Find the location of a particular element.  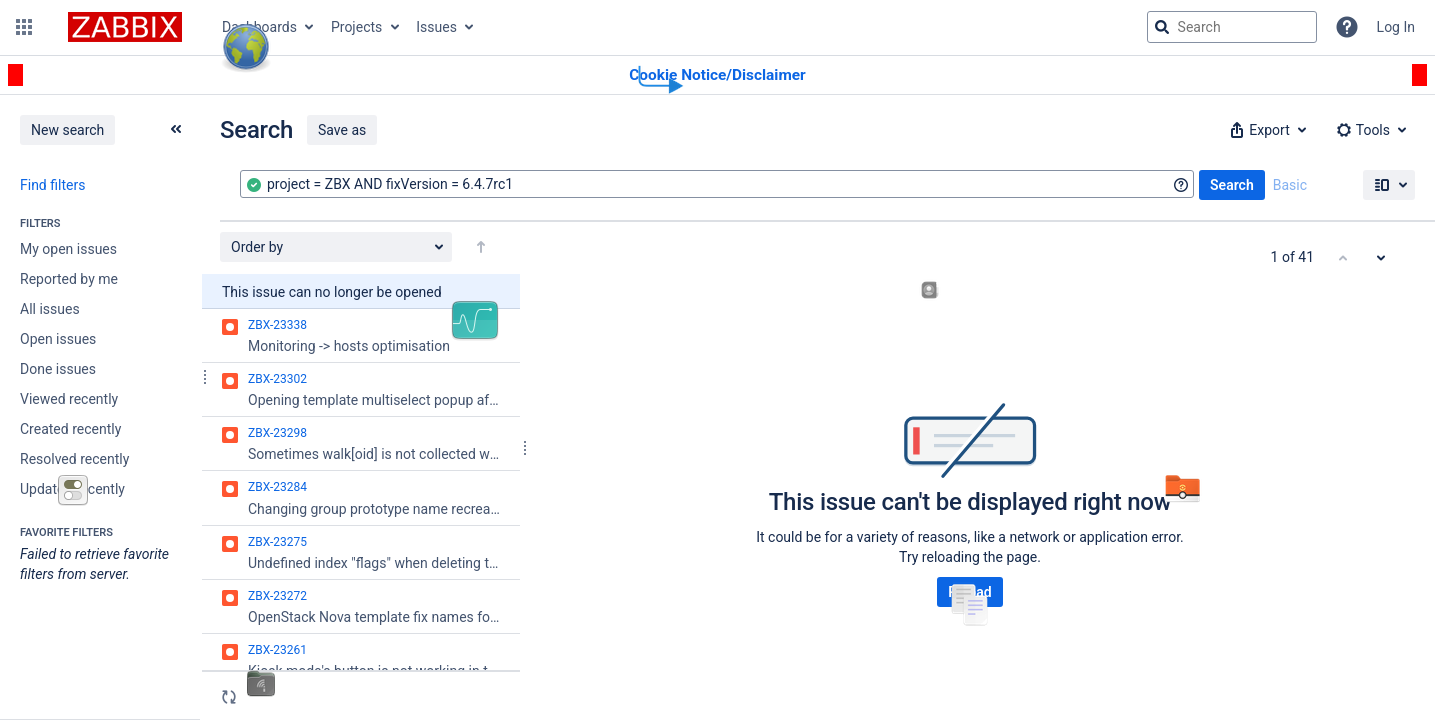

folder containing pokémon-related files or games is located at coordinates (1182, 489).